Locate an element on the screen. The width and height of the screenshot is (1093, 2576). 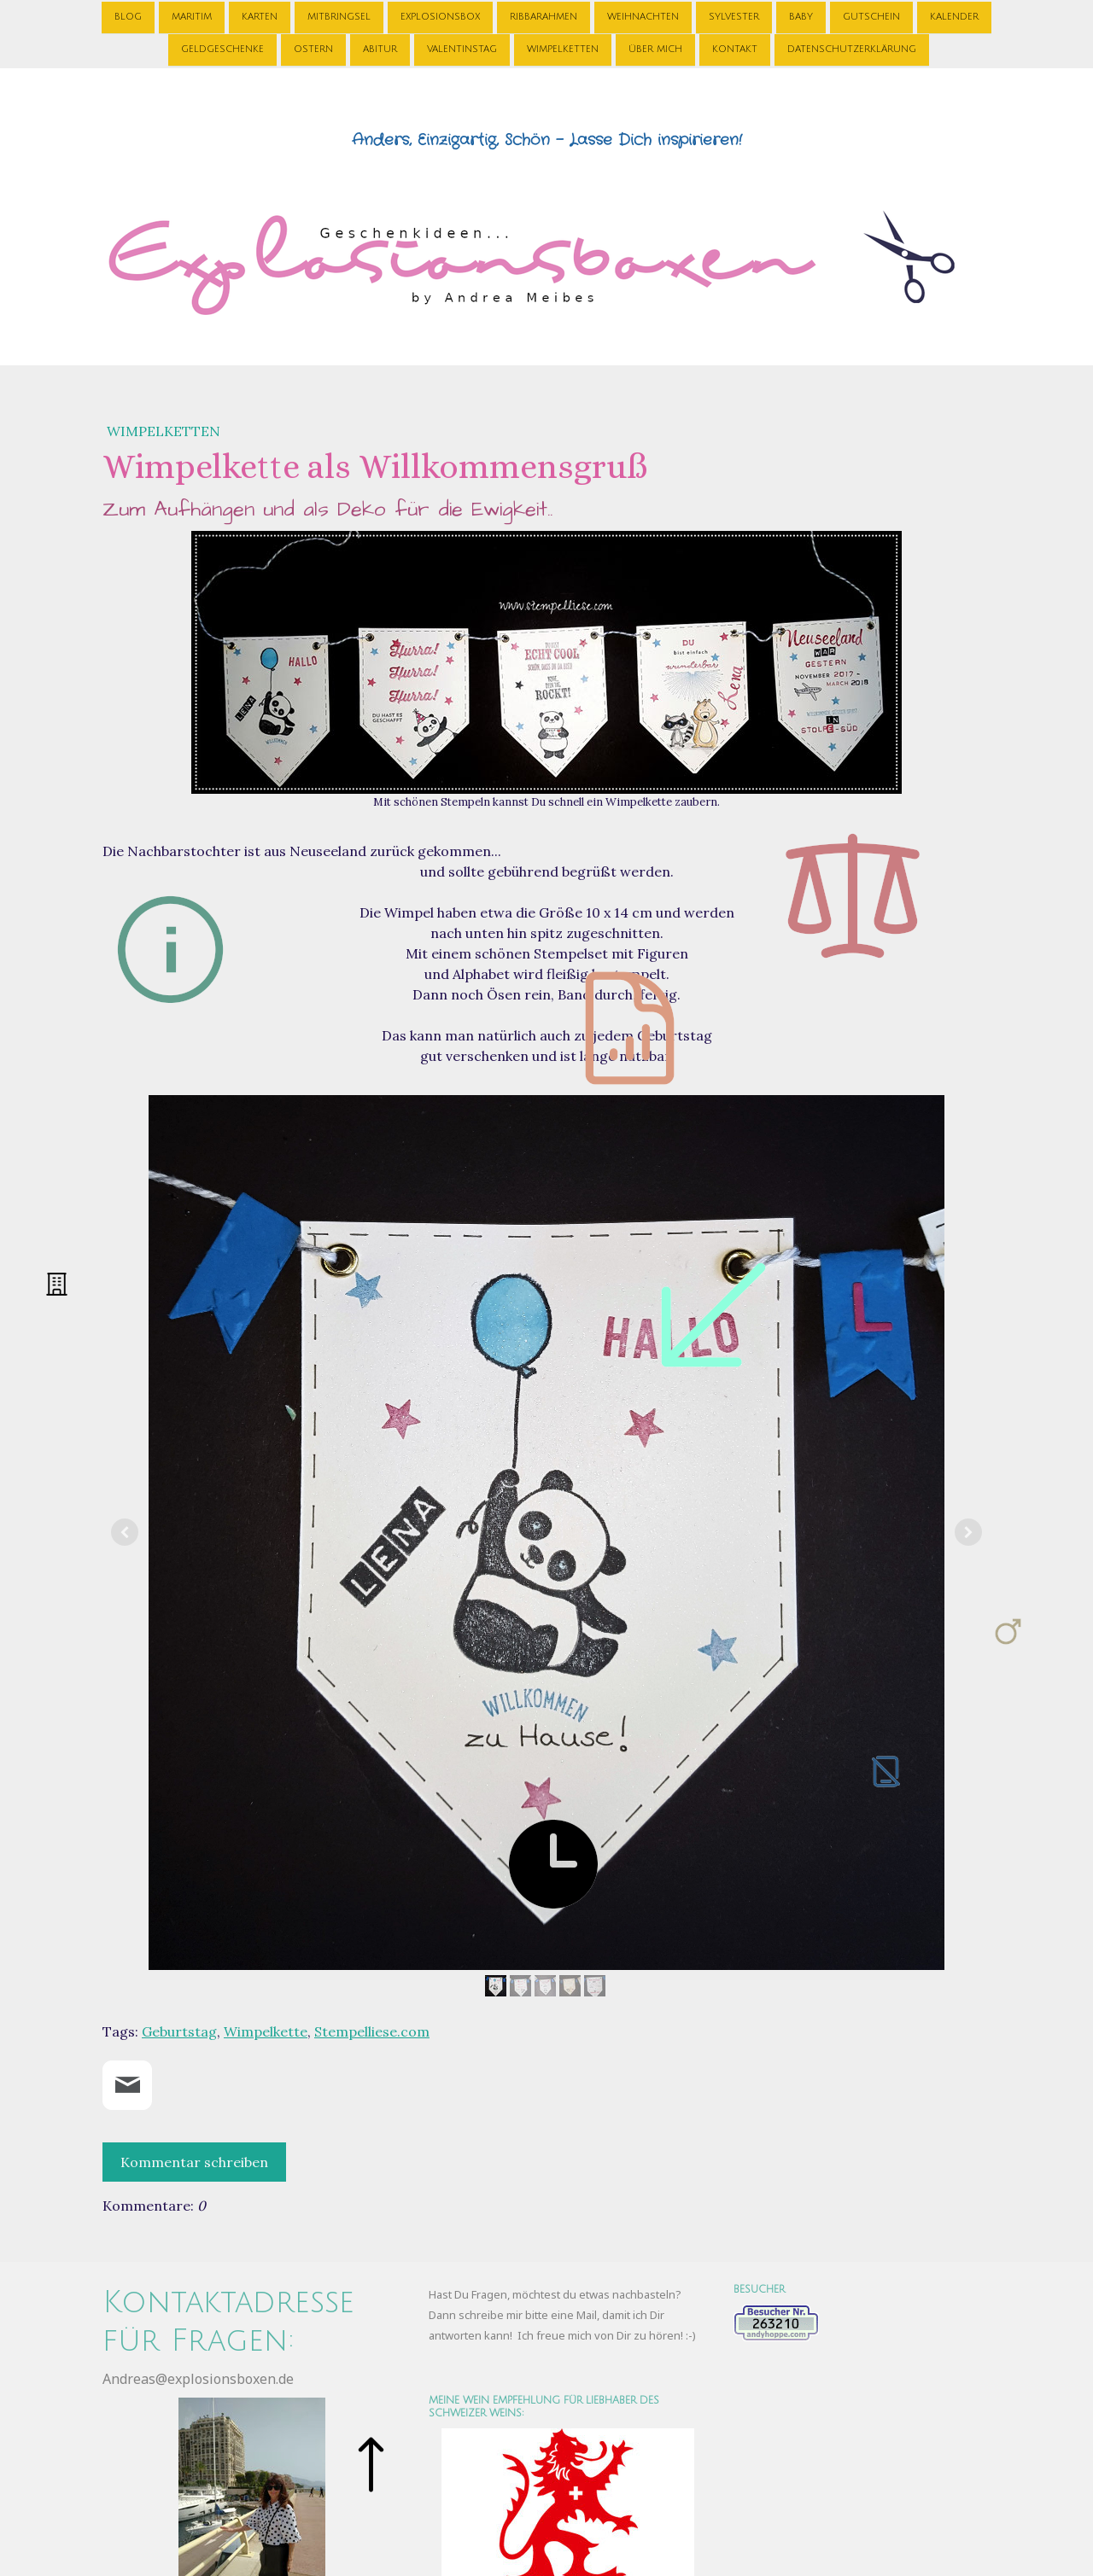
navigate to the bottom-left or previous item is located at coordinates (713, 1314).